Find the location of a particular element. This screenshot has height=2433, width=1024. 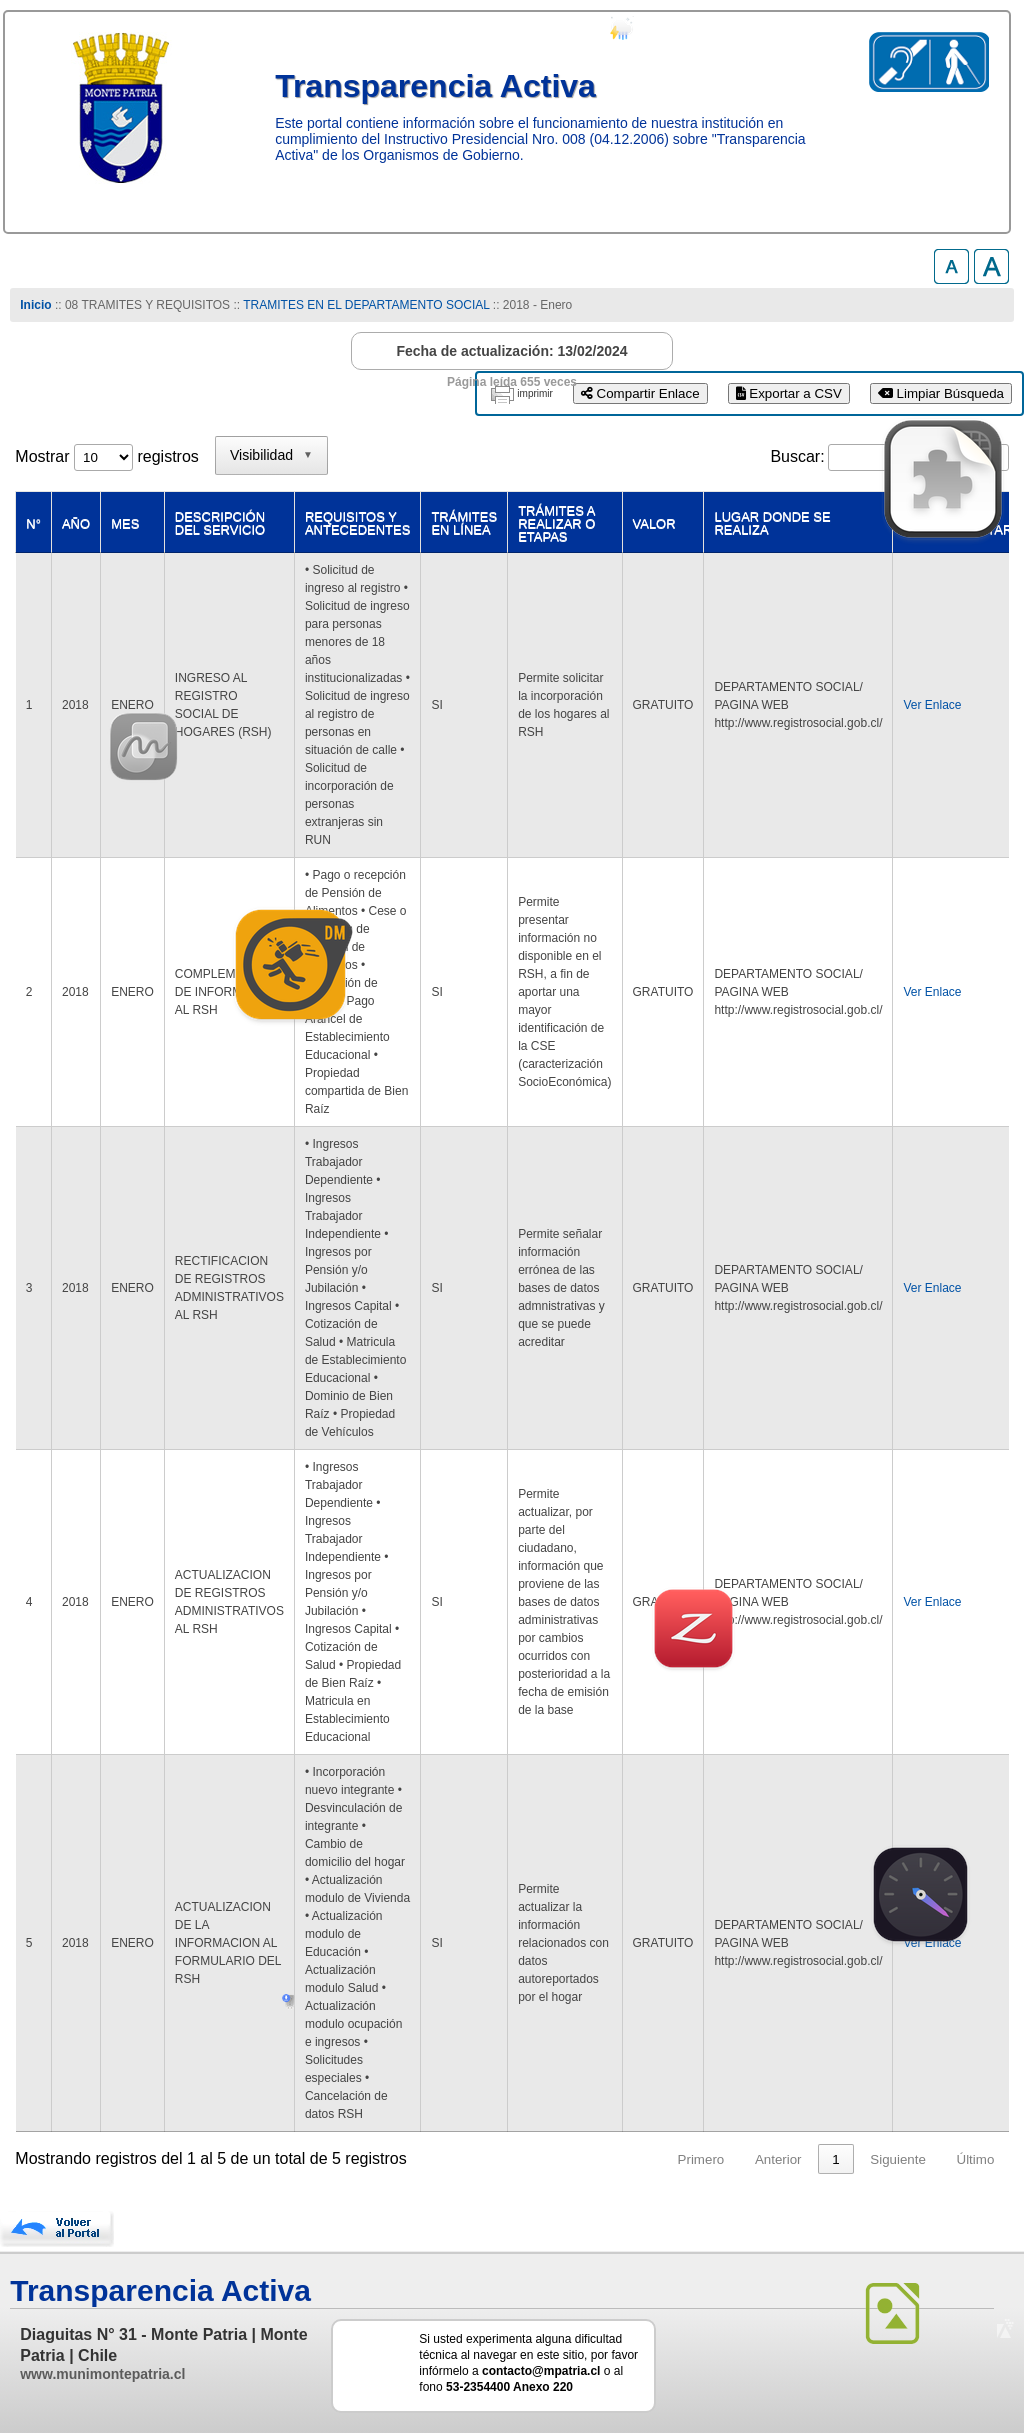

open libreoffice draw application is located at coordinates (892, 2313).